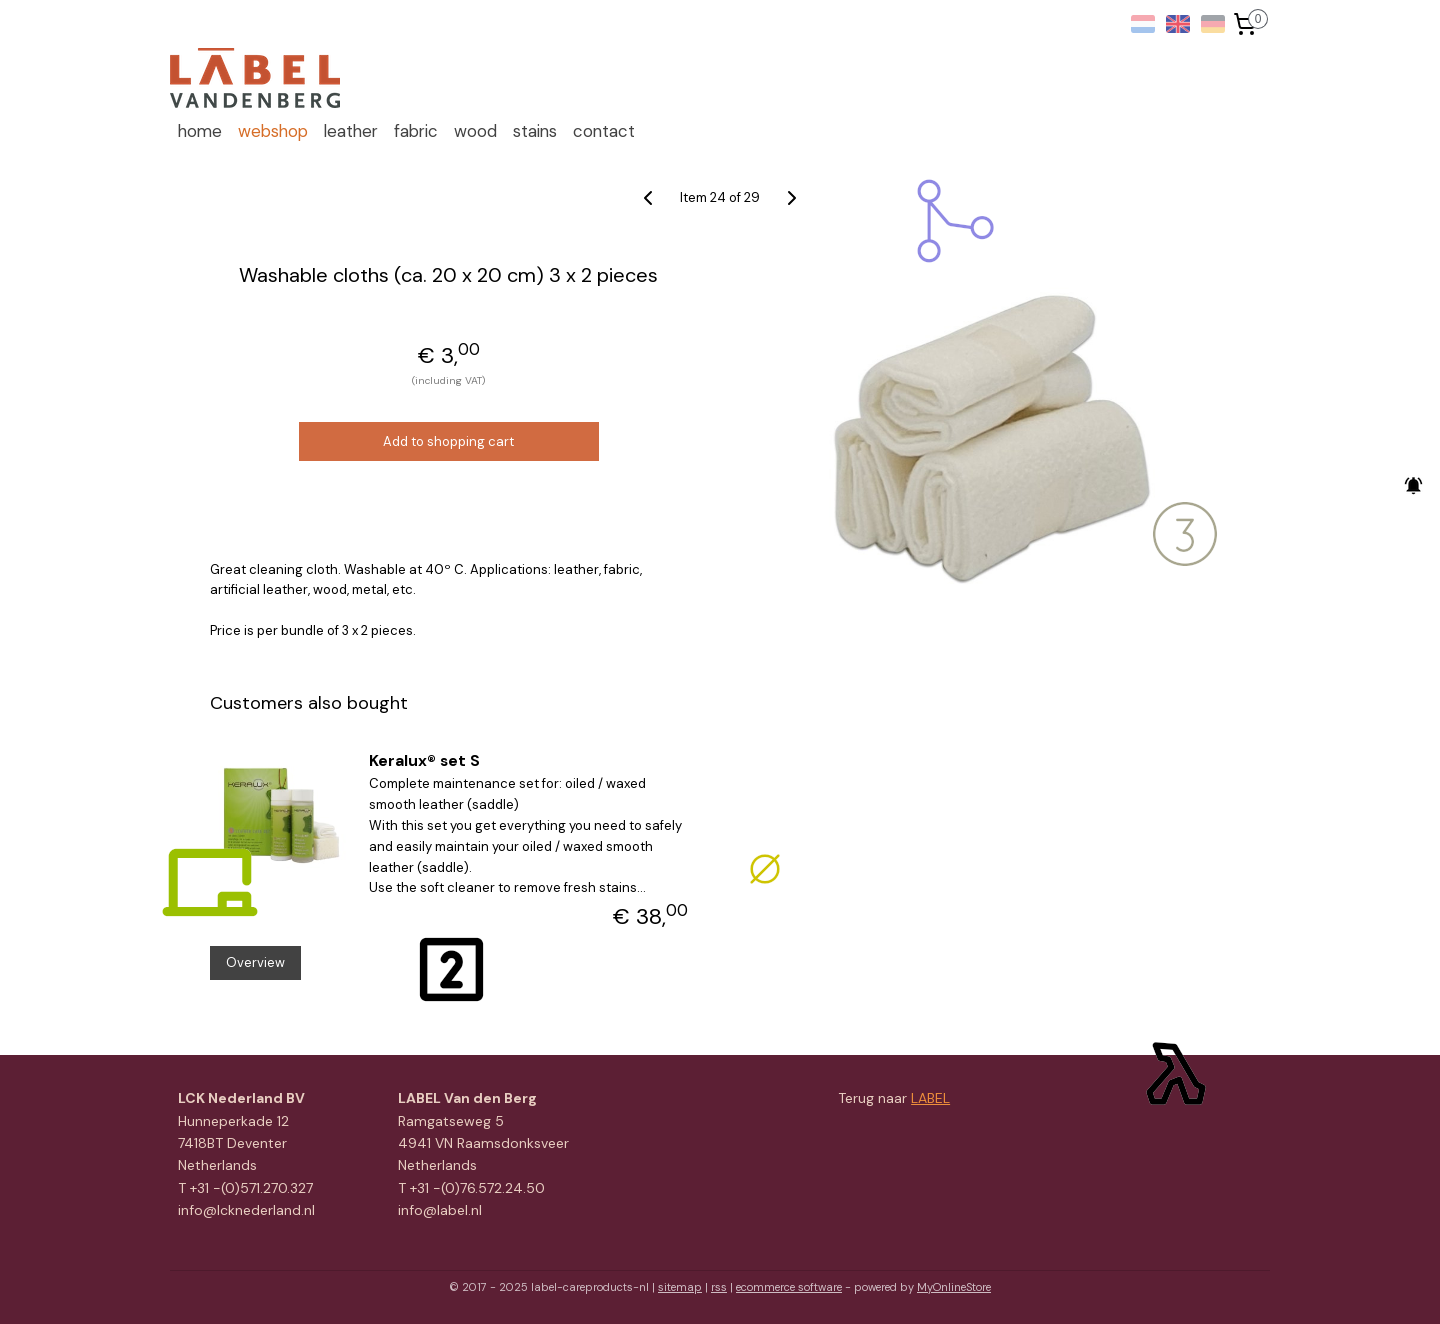  What do you see at coordinates (765, 869) in the screenshot?
I see `indicates an empty or null value` at bounding box center [765, 869].